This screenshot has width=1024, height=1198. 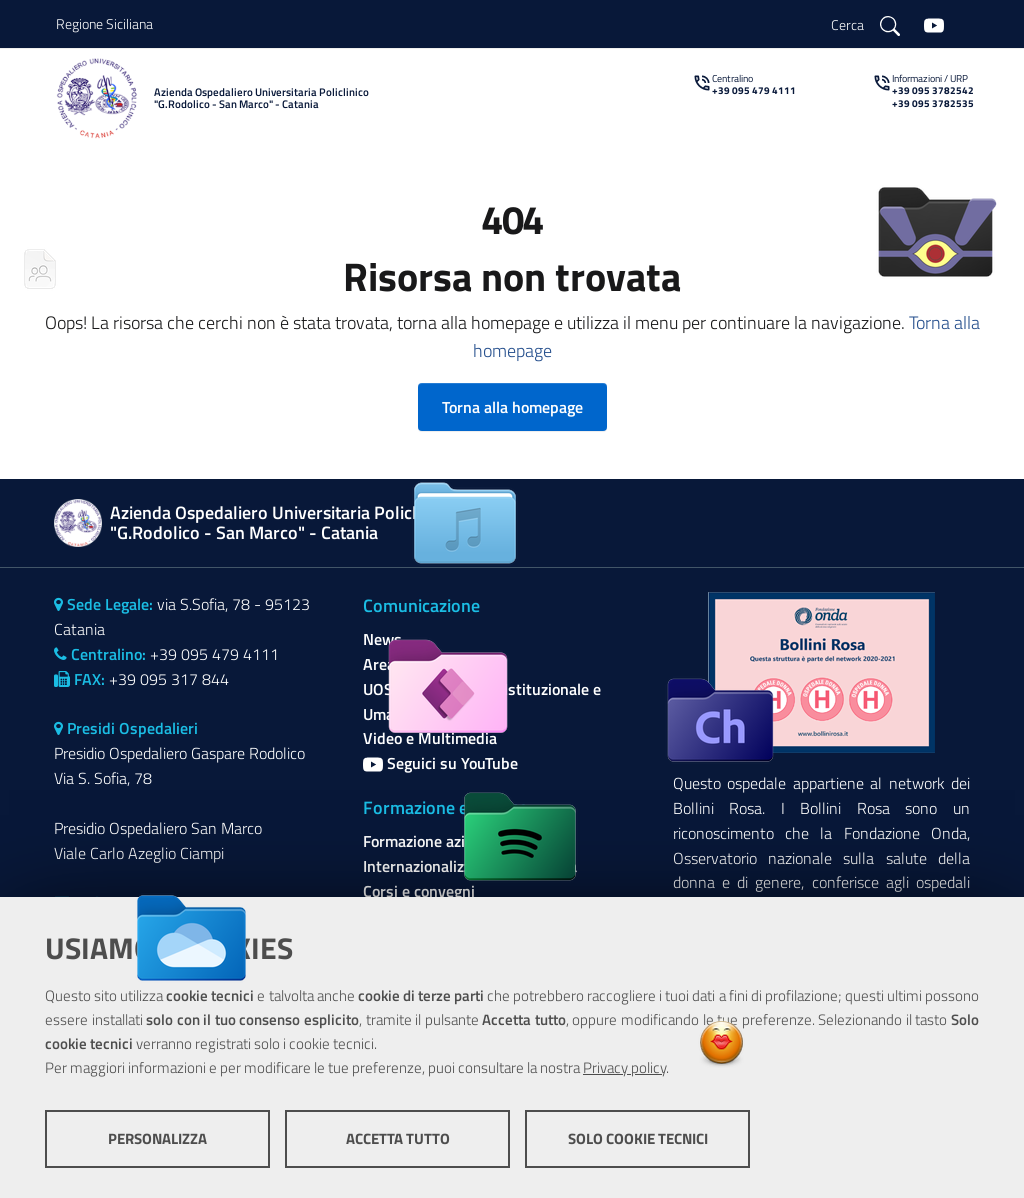 I want to click on open folder containing spotify downloads or files, so click(x=519, y=839).